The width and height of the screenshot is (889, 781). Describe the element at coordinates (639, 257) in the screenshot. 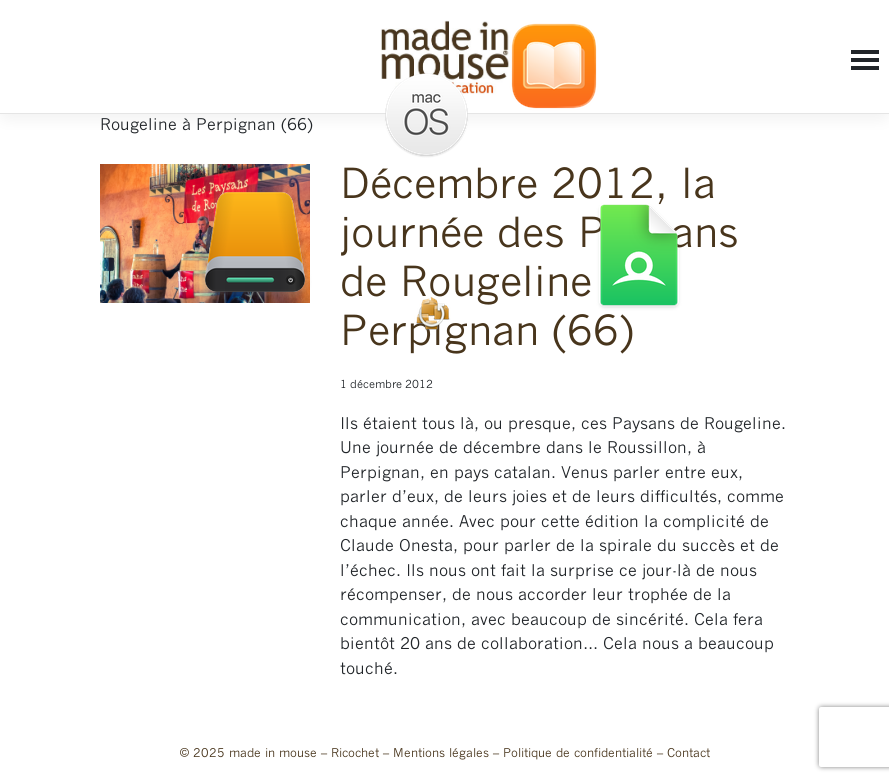

I see `a renderdoc capture file` at that location.